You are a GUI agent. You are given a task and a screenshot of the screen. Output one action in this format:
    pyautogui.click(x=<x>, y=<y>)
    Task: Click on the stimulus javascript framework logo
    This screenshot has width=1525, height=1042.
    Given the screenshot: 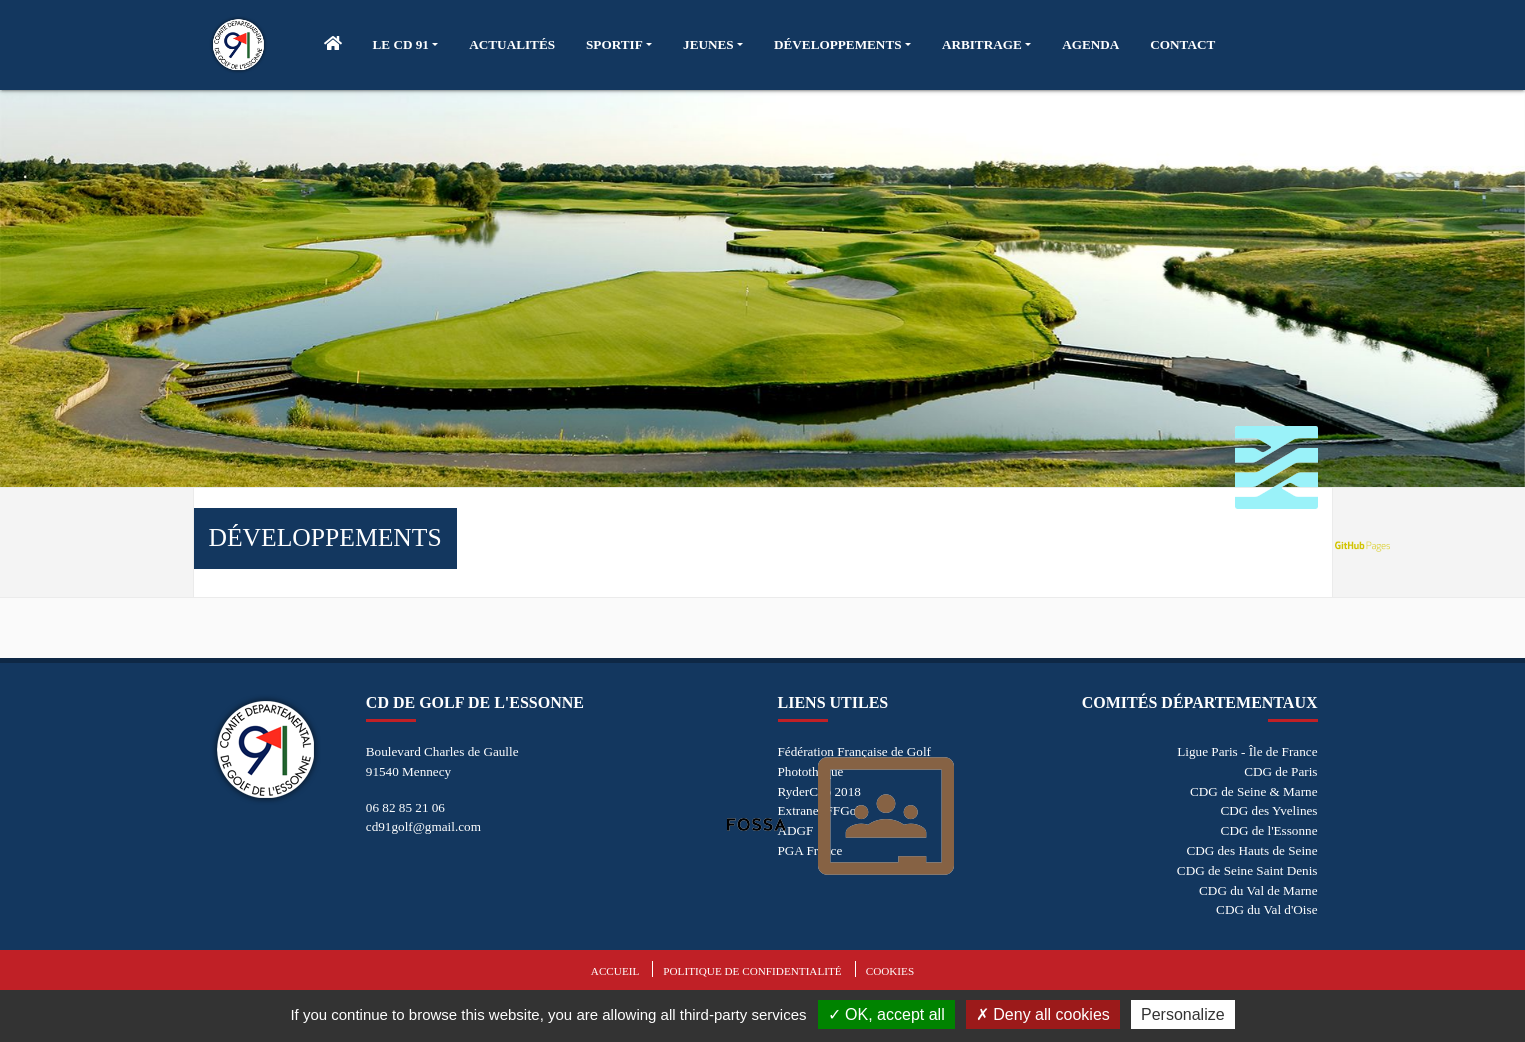 What is the action you would take?
    pyautogui.click(x=1276, y=467)
    